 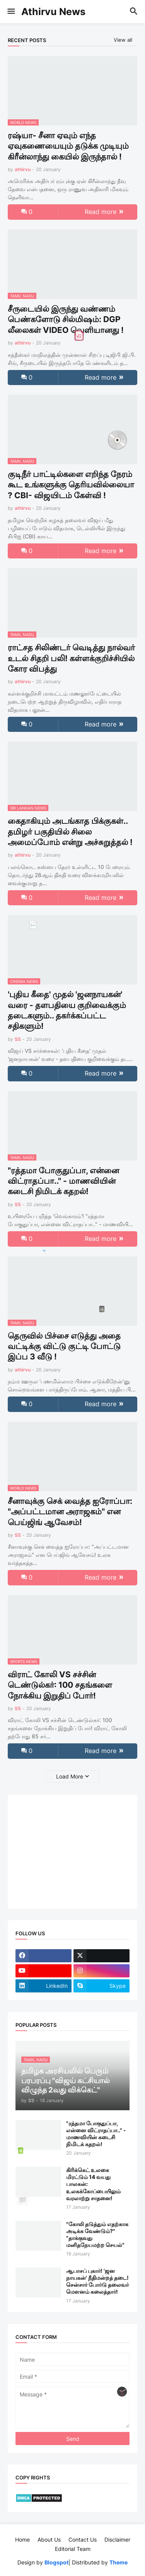 What do you see at coordinates (33, 925) in the screenshot?
I see `a C++ source code file` at bounding box center [33, 925].